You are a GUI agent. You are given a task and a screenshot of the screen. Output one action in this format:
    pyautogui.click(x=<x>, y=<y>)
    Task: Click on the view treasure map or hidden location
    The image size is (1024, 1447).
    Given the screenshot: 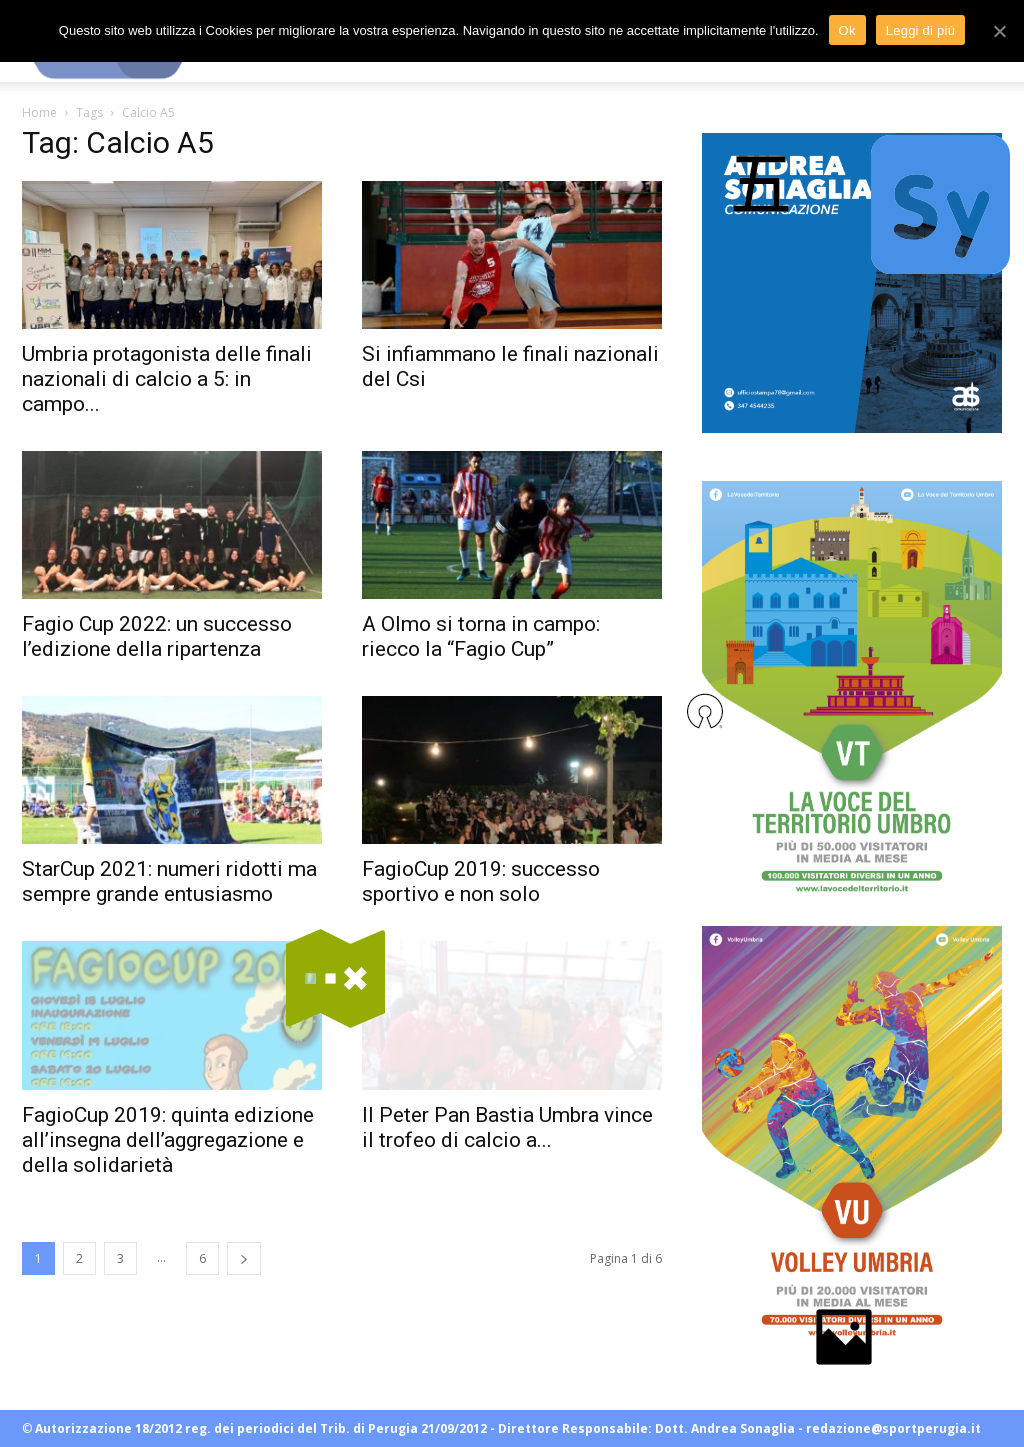 What is the action you would take?
    pyautogui.click(x=335, y=978)
    